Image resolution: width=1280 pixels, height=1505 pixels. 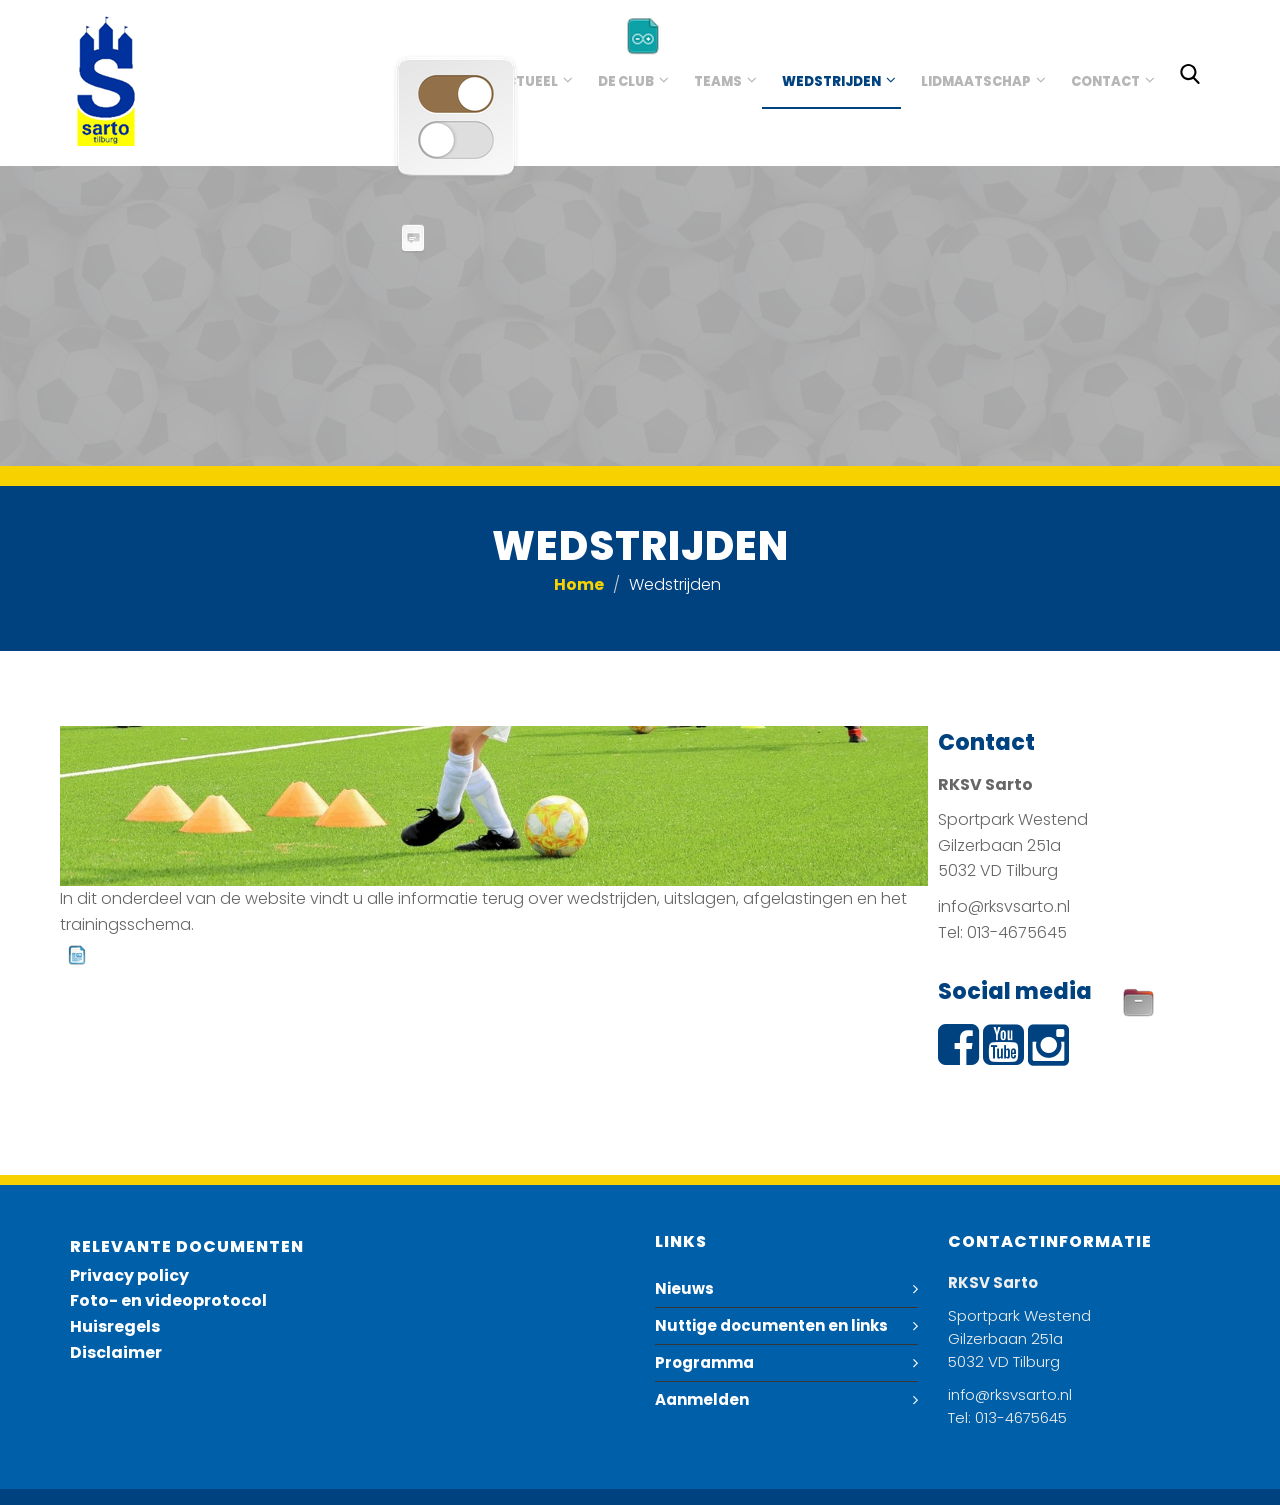 What do you see at coordinates (1138, 1002) in the screenshot?
I see `open the file manager application` at bounding box center [1138, 1002].